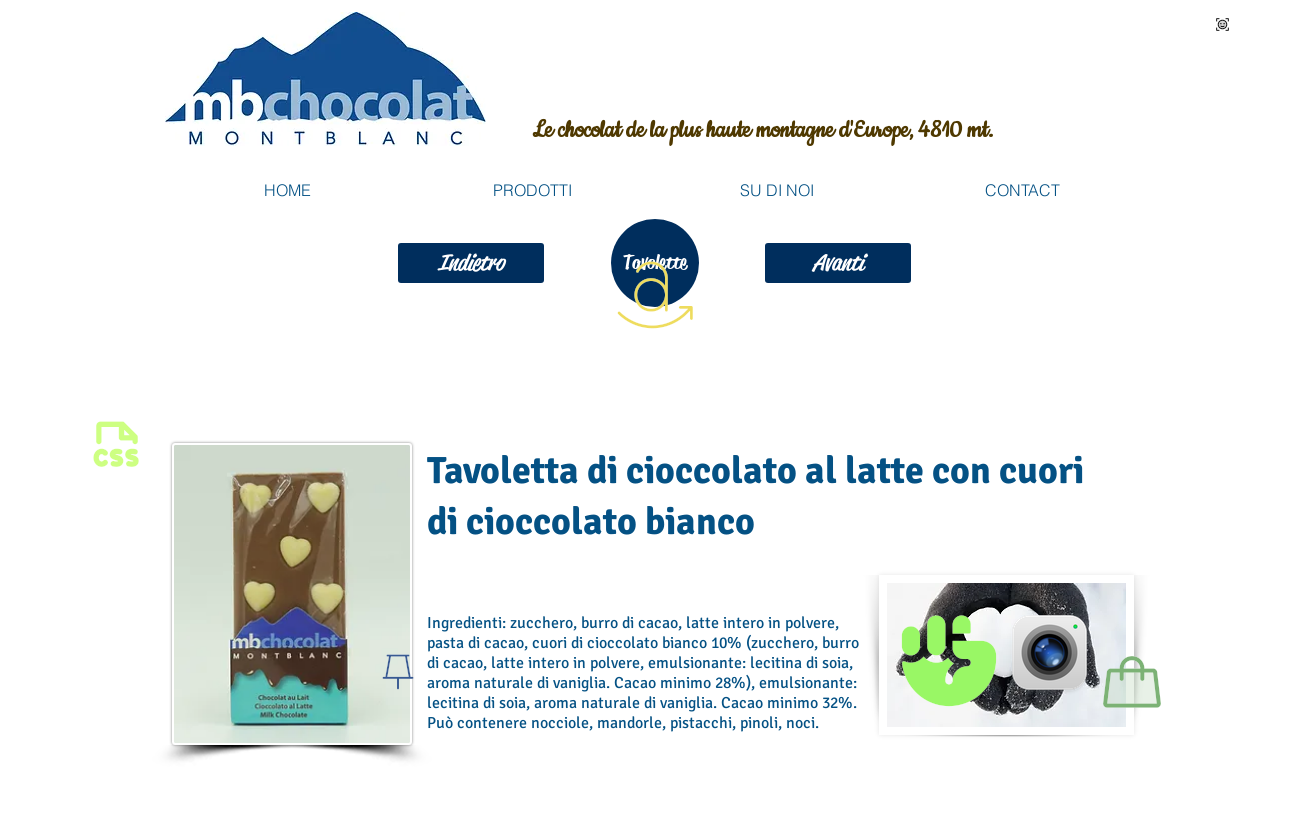 The width and height of the screenshot is (1309, 815). I want to click on view your shopping bag, so click(1132, 685).